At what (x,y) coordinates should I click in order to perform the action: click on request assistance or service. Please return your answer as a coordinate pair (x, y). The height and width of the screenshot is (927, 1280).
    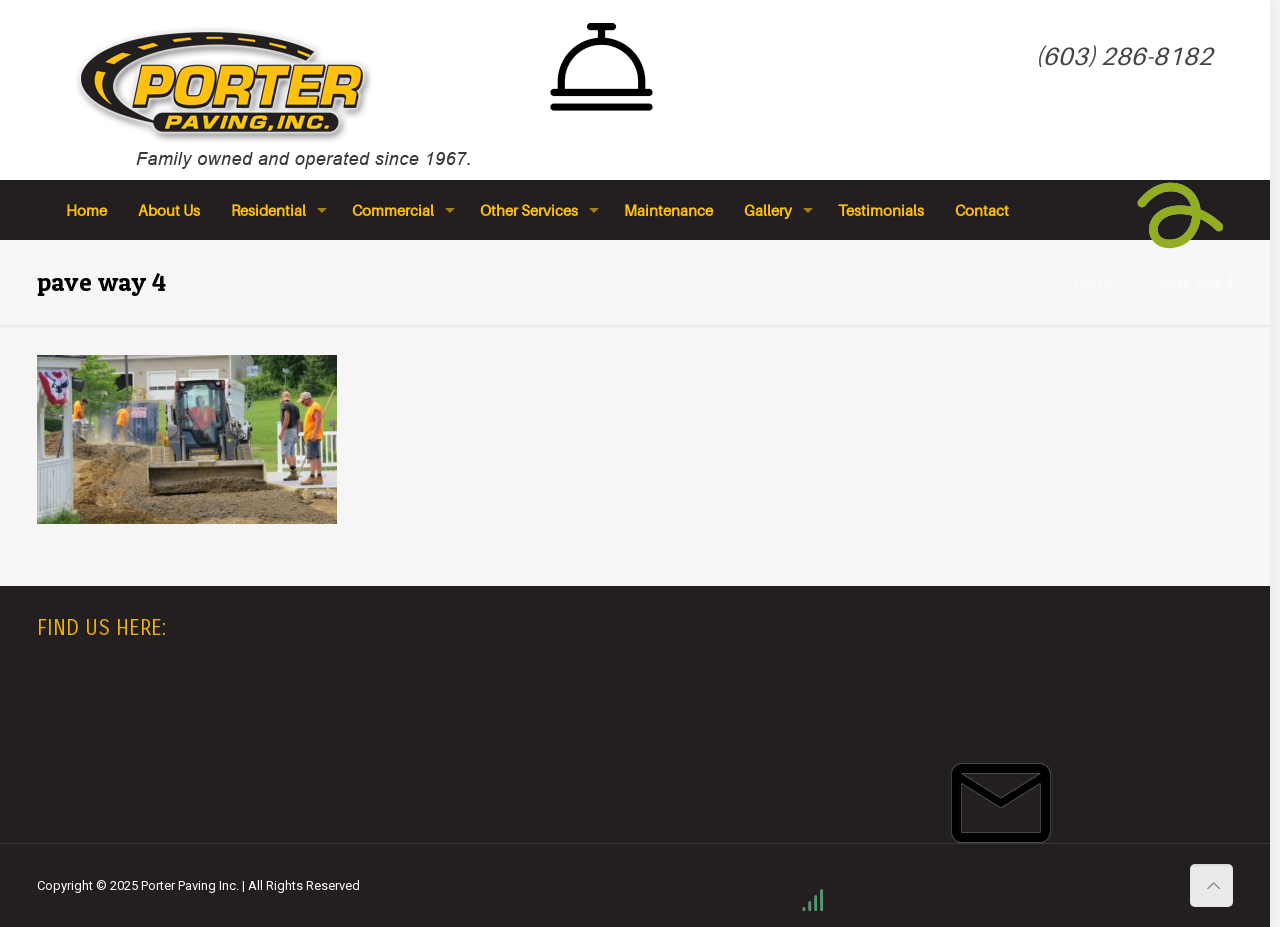
    Looking at the image, I should click on (601, 70).